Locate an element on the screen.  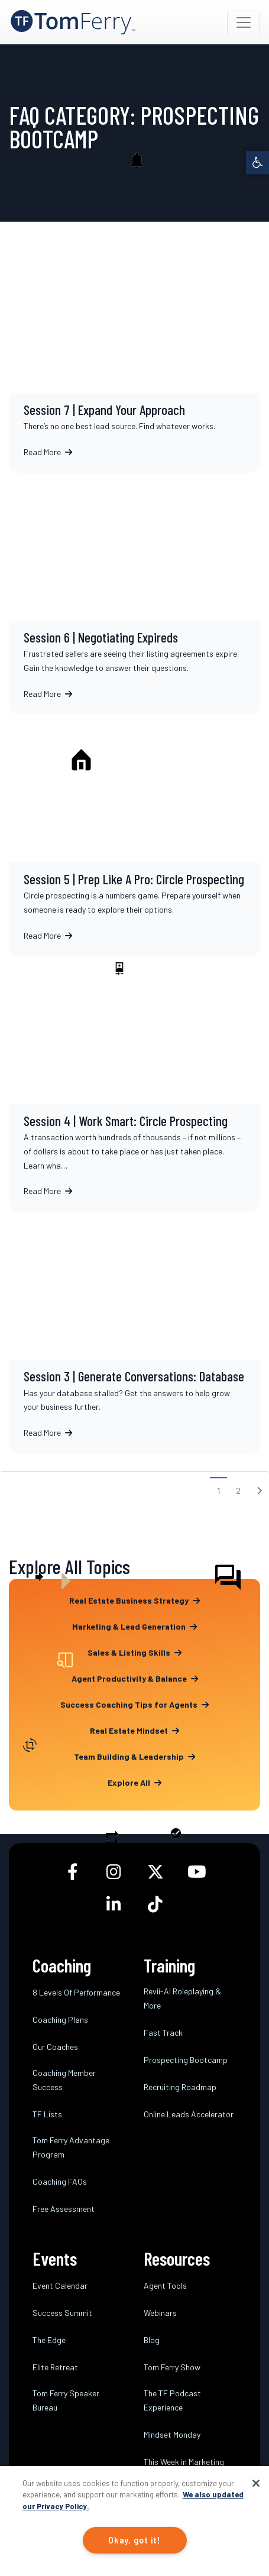
navigate to home screen is located at coordinates (81, 760).